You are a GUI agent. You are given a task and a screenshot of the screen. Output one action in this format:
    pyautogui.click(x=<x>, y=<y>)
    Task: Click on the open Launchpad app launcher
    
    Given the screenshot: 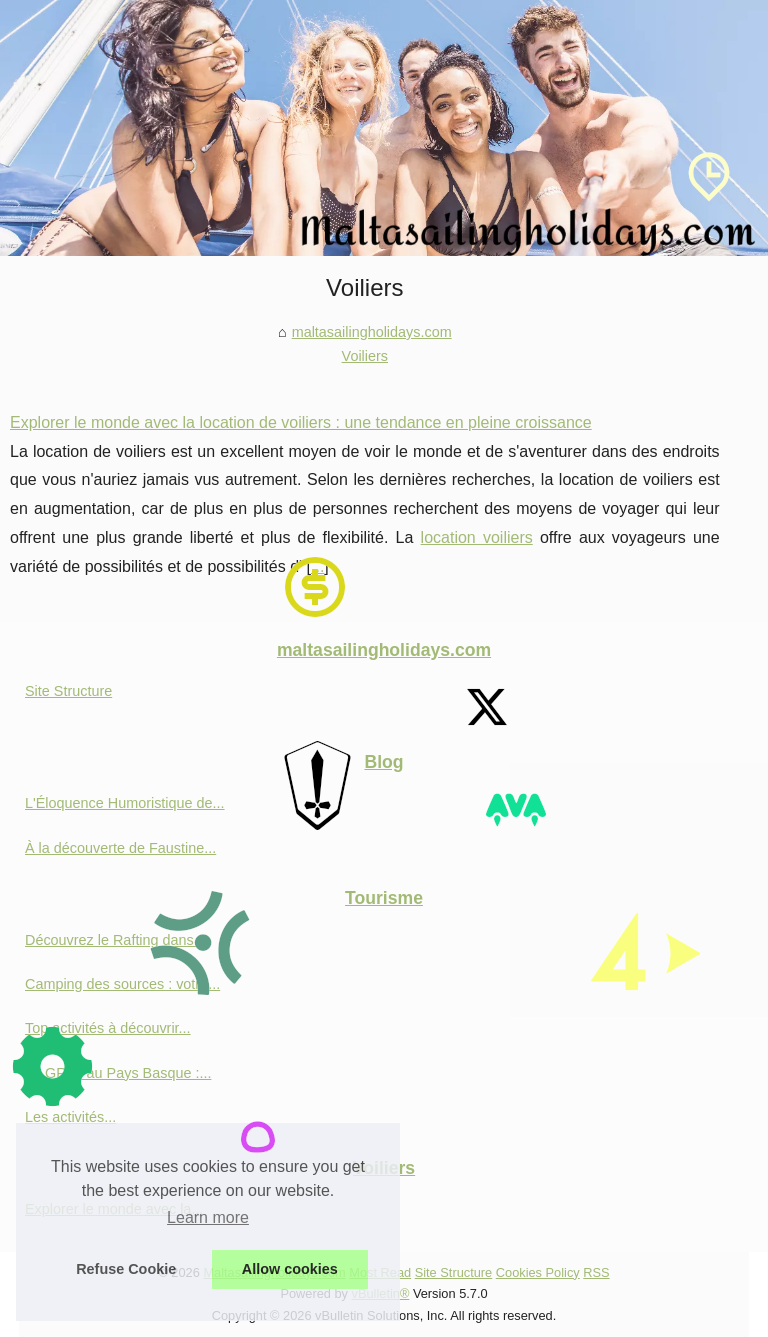 What is the action you would take?
    pyautogui.click(x=200, y=943)
    